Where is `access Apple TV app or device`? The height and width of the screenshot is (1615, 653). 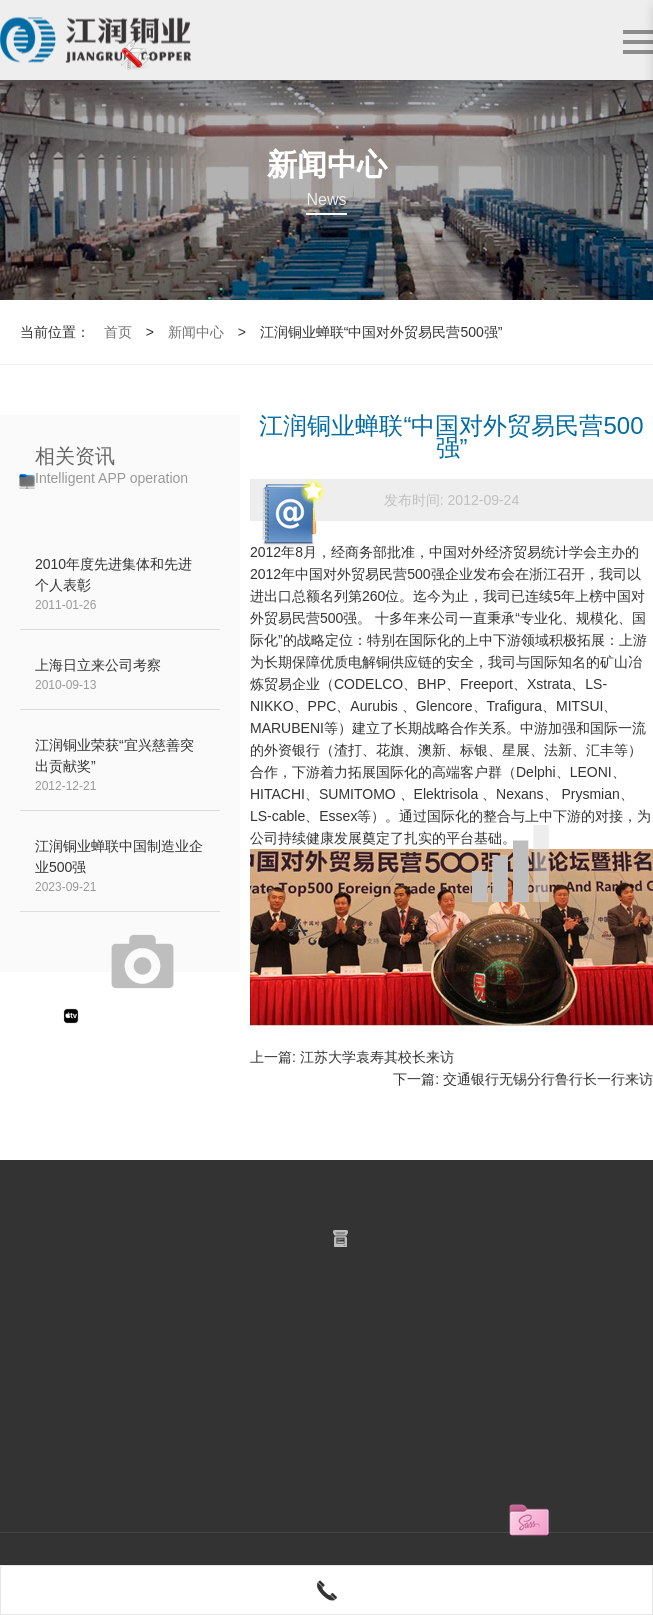
access Apple TV app or device is located at coordinates (71, 1016).